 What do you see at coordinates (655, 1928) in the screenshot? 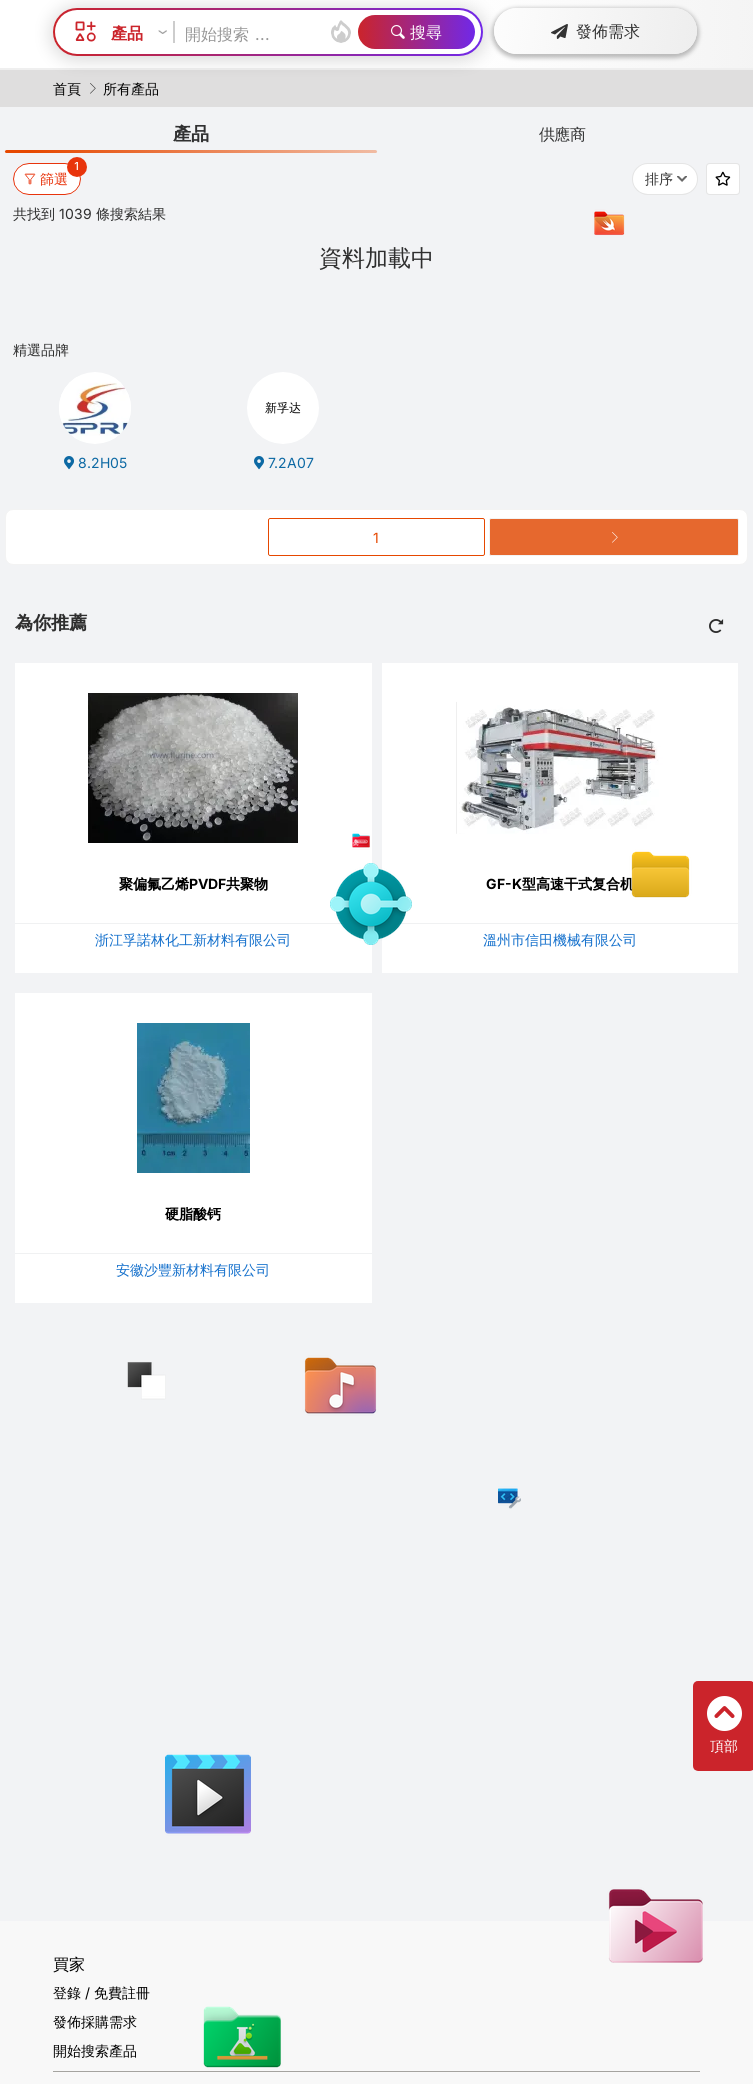
I see `open microsoft stream video folder` at bounding box center [655, 1928].